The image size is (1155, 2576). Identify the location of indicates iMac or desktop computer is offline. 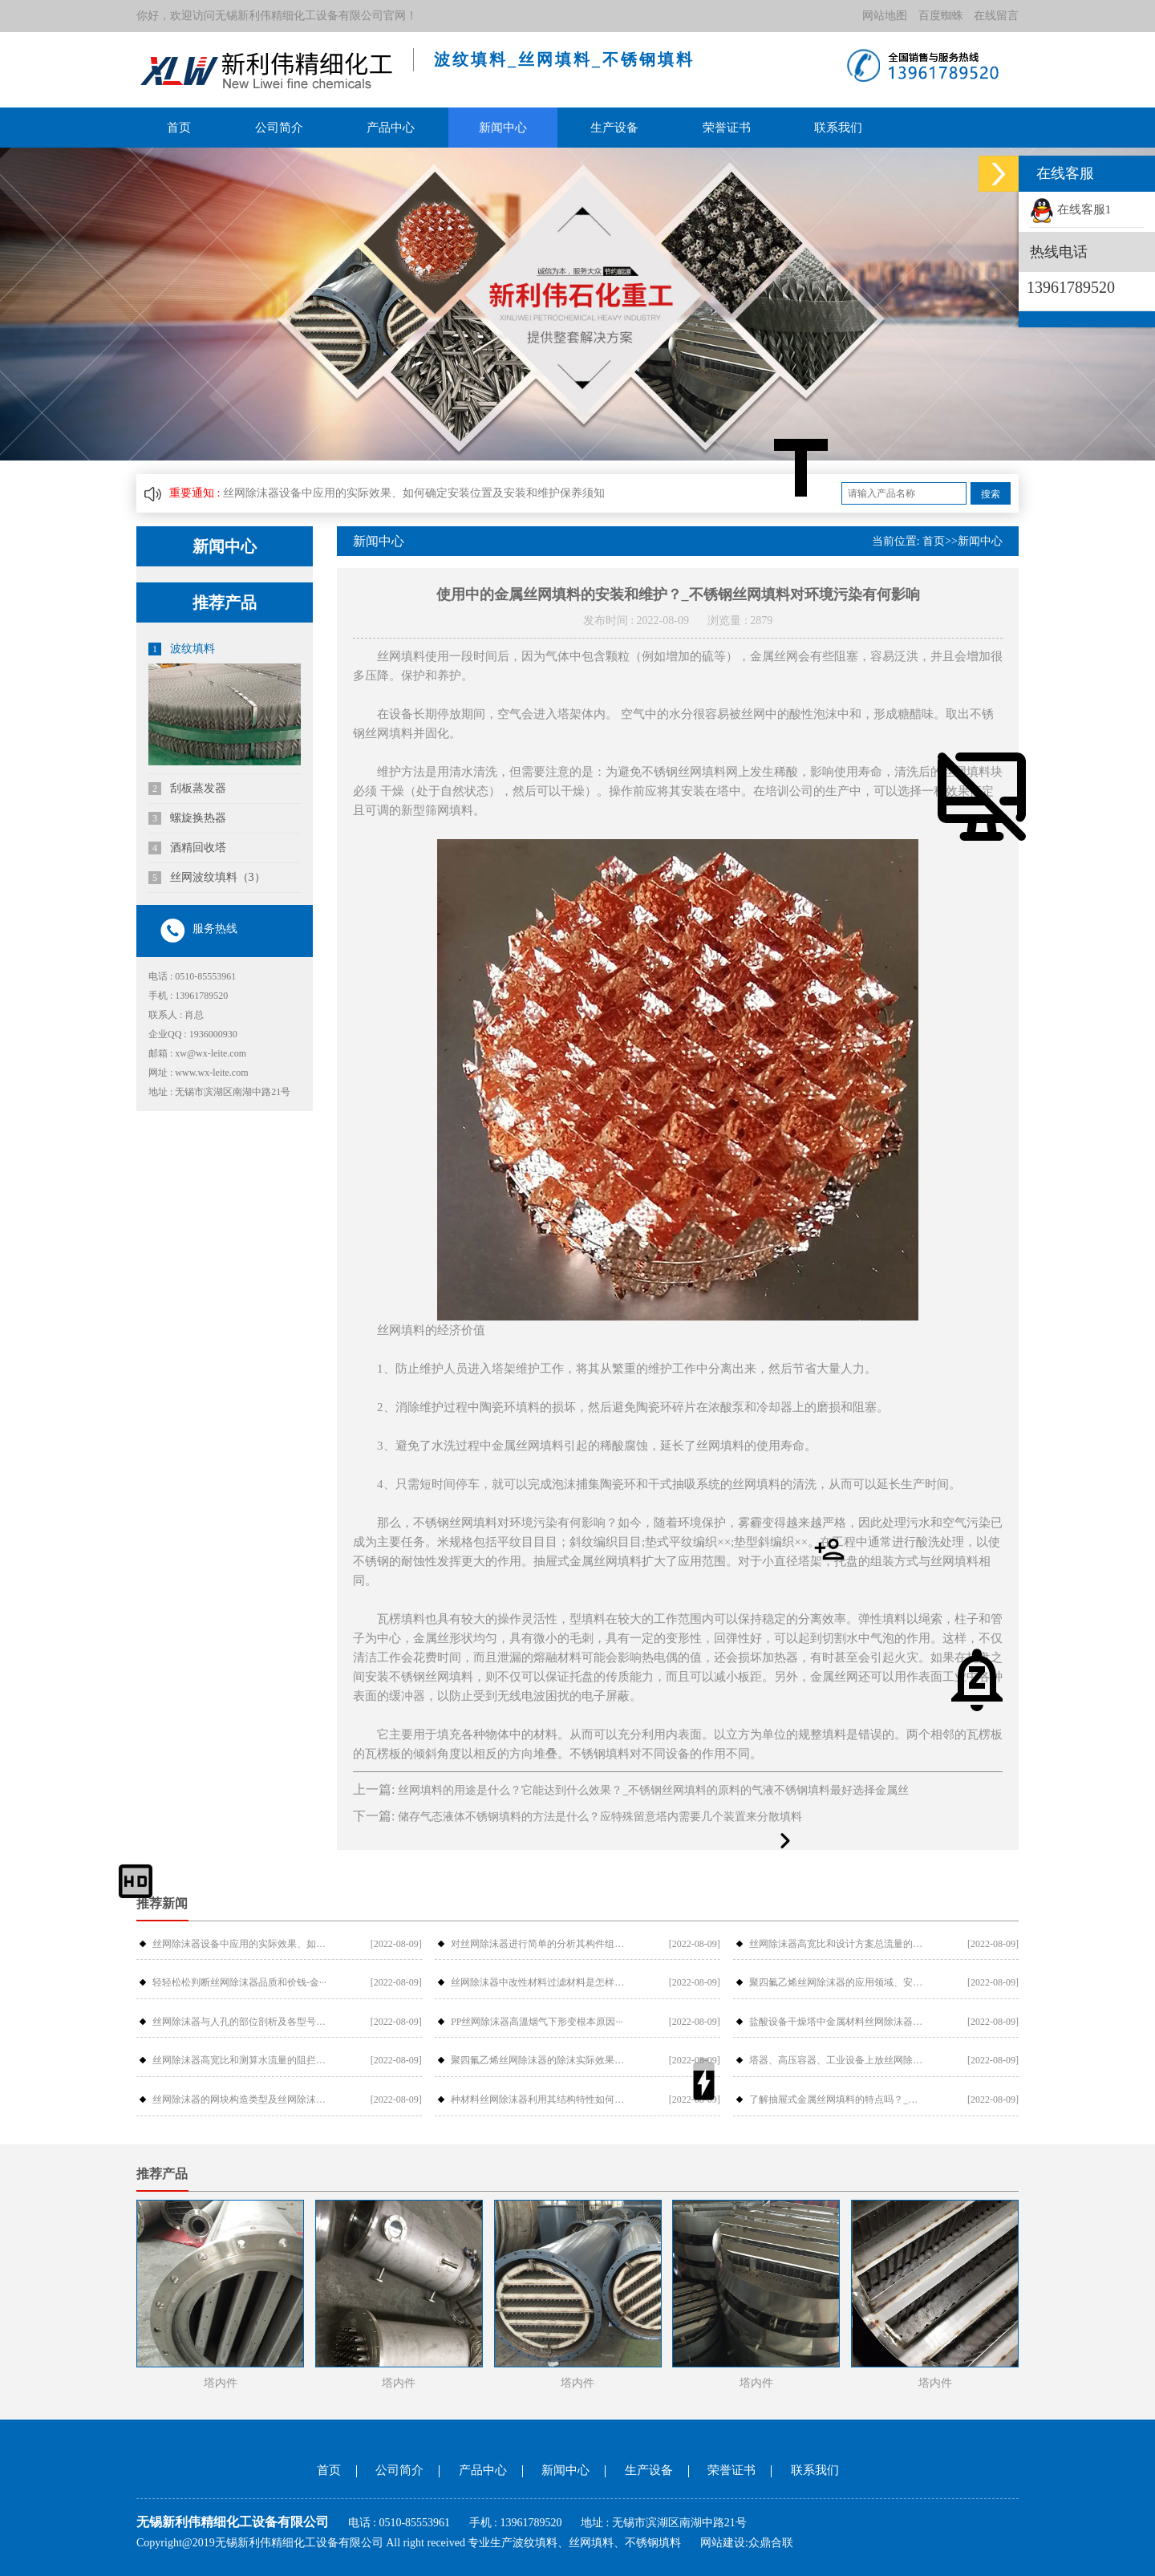
(982, 797).